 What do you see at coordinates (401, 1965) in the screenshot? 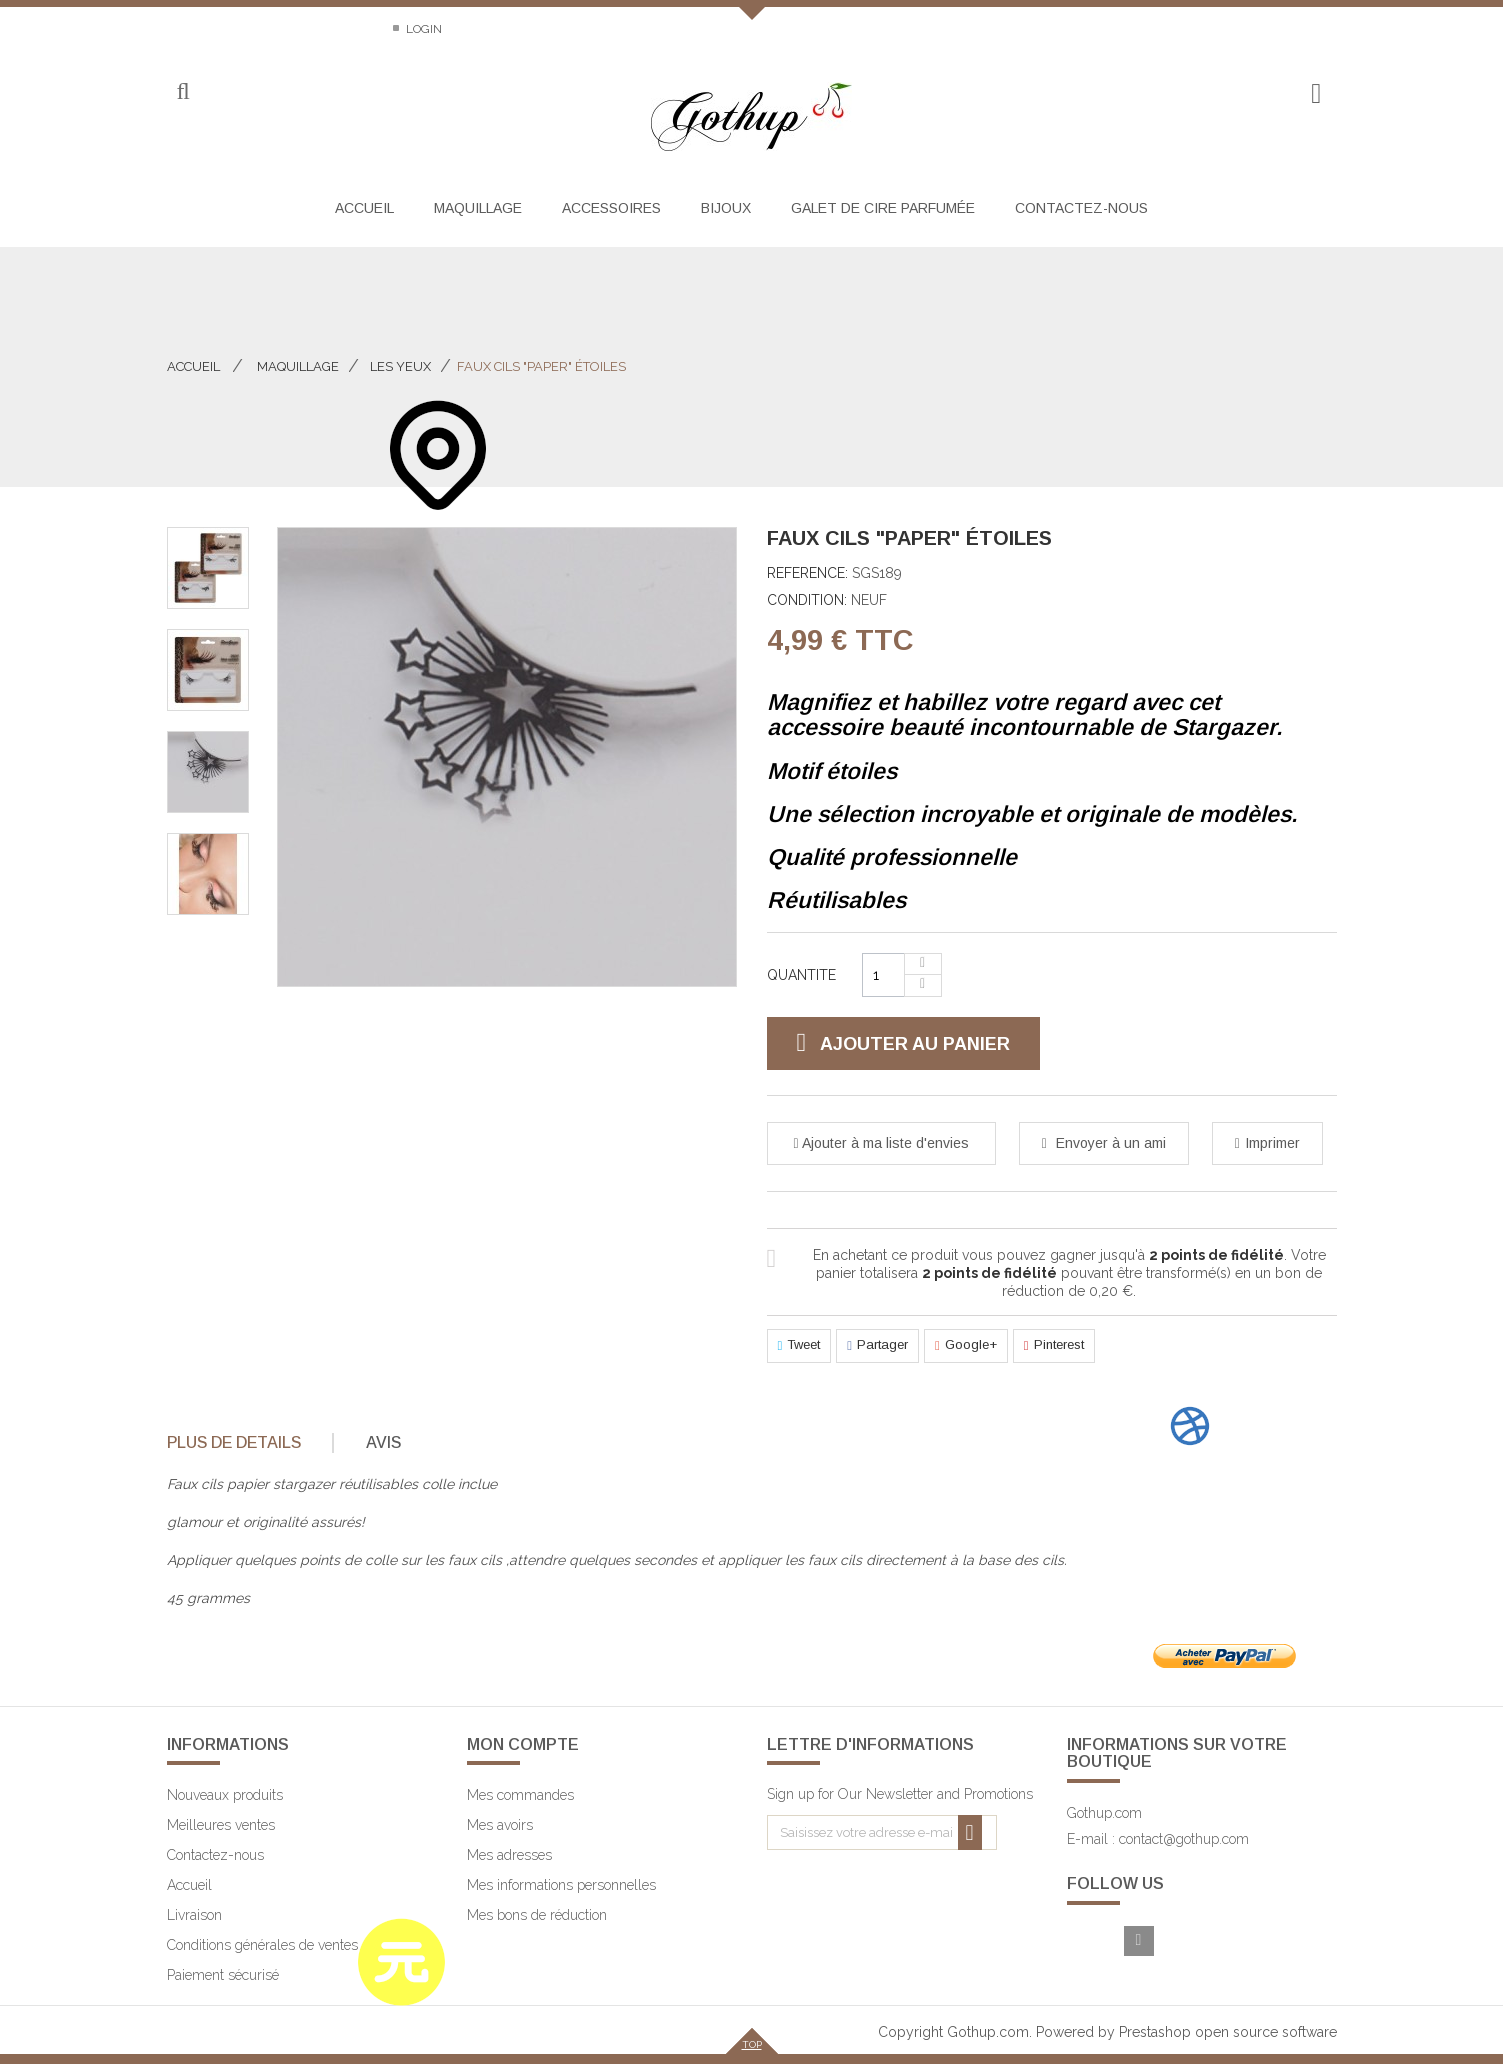
I see `chinese yuan currency indicator` at bounding box center [401, 1965].